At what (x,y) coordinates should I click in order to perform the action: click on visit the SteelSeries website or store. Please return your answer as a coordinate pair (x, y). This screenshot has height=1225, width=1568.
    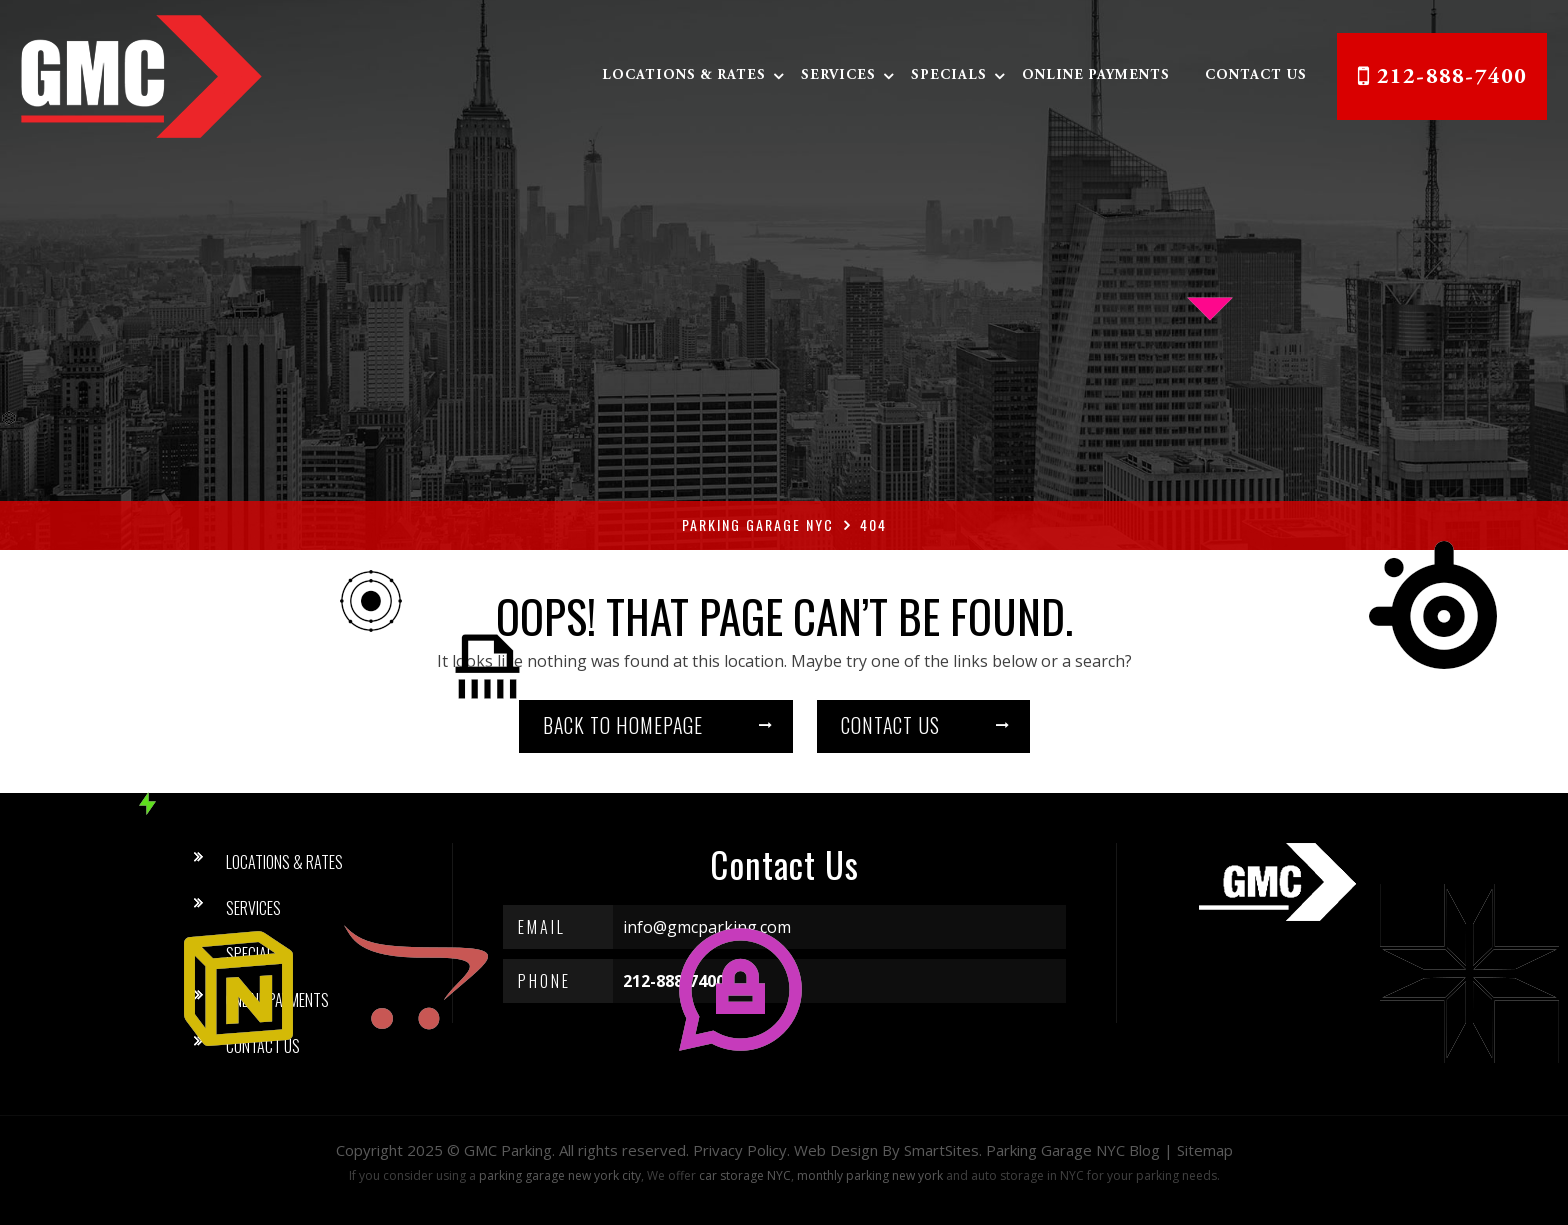
    Looking at the image, I should click on (1433, 605).